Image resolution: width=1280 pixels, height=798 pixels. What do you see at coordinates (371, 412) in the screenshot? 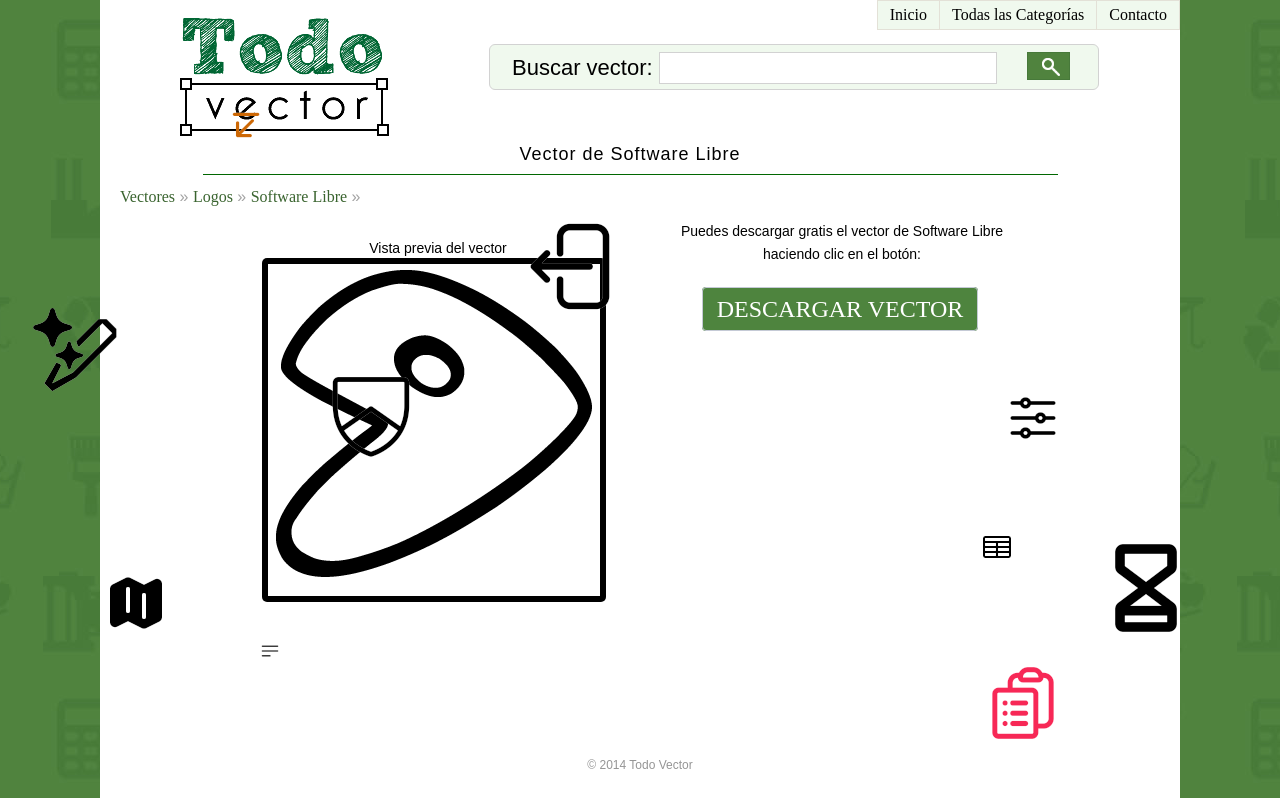
I see `security or protection status indicator` at bounding box center [371, 412].